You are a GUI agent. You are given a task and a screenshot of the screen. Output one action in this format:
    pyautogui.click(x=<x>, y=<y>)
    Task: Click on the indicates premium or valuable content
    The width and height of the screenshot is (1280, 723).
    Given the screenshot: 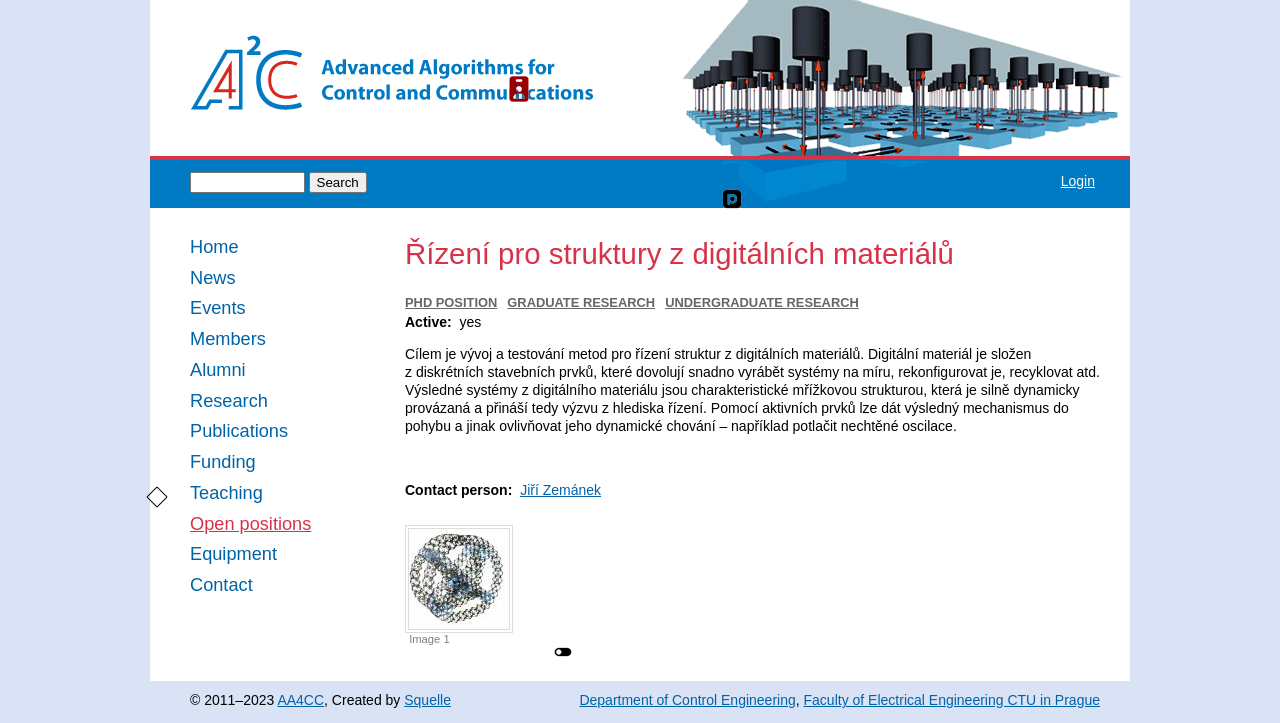 What is the action you would take?
    pyautogui.click(x=157, y=497)
    